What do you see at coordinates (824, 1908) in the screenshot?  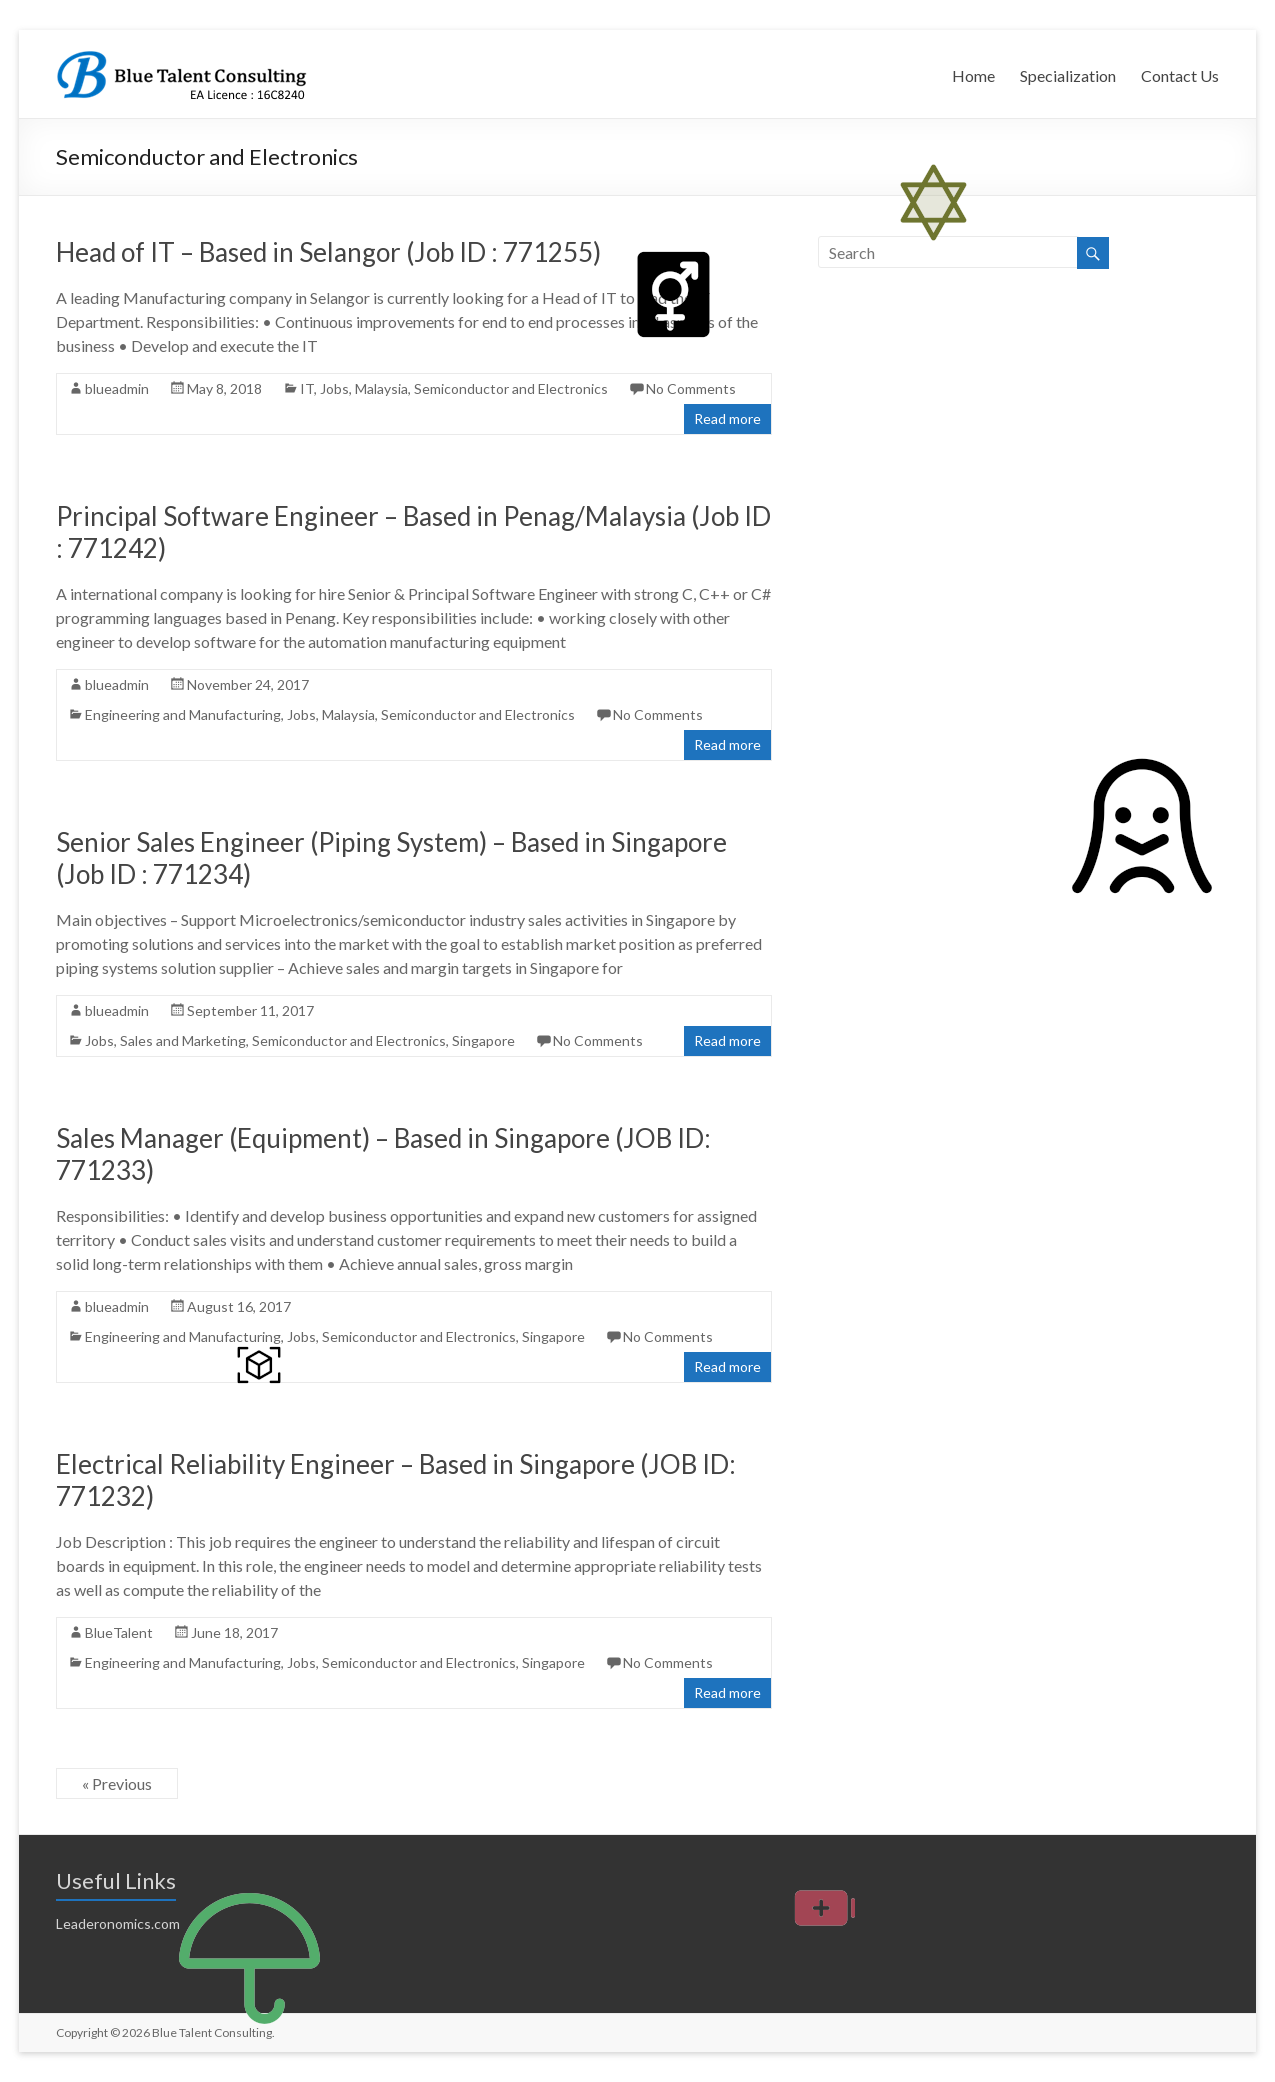 I see `add or extend battery life` at bounding box center [824, 1908].